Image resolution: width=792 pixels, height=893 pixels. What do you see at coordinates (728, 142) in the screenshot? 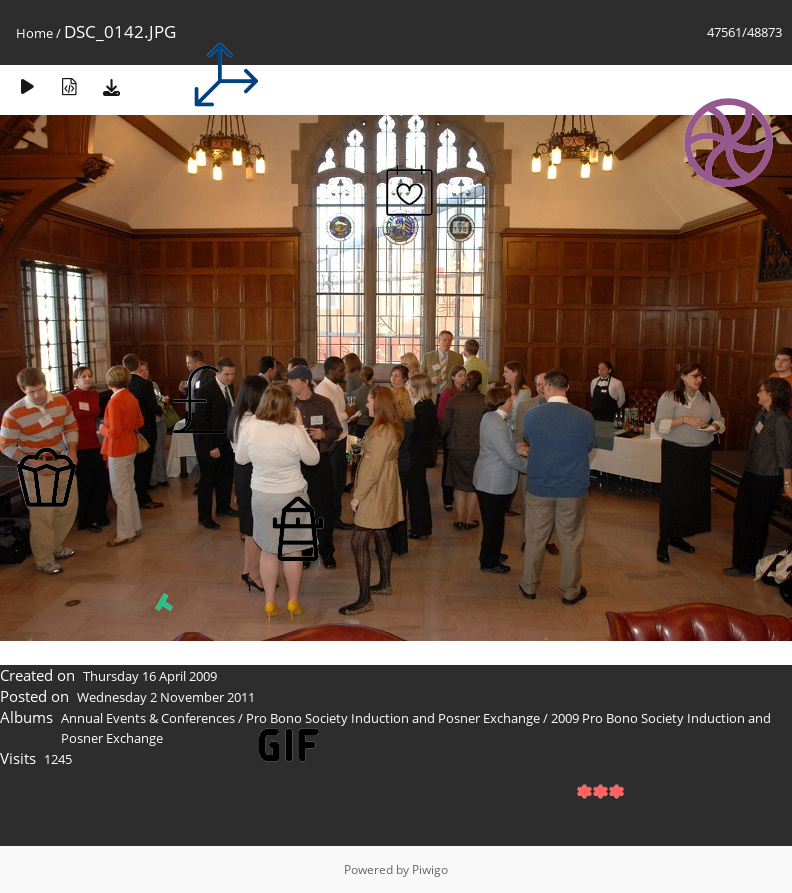
I see `indicates loading or processing in progress` at bounding box center [728, 142].